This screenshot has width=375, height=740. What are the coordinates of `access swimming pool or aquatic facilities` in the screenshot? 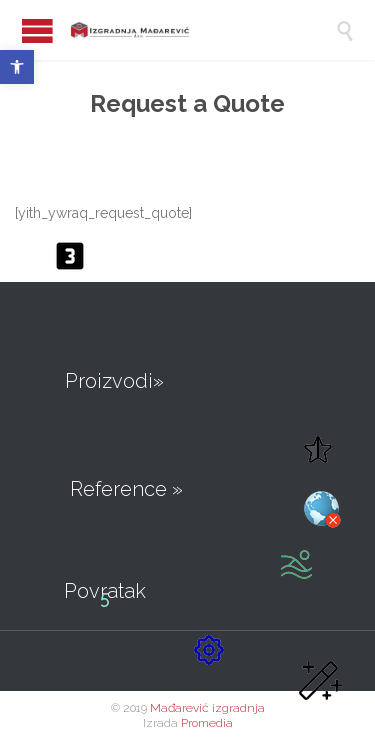 It's located at (296, 564).